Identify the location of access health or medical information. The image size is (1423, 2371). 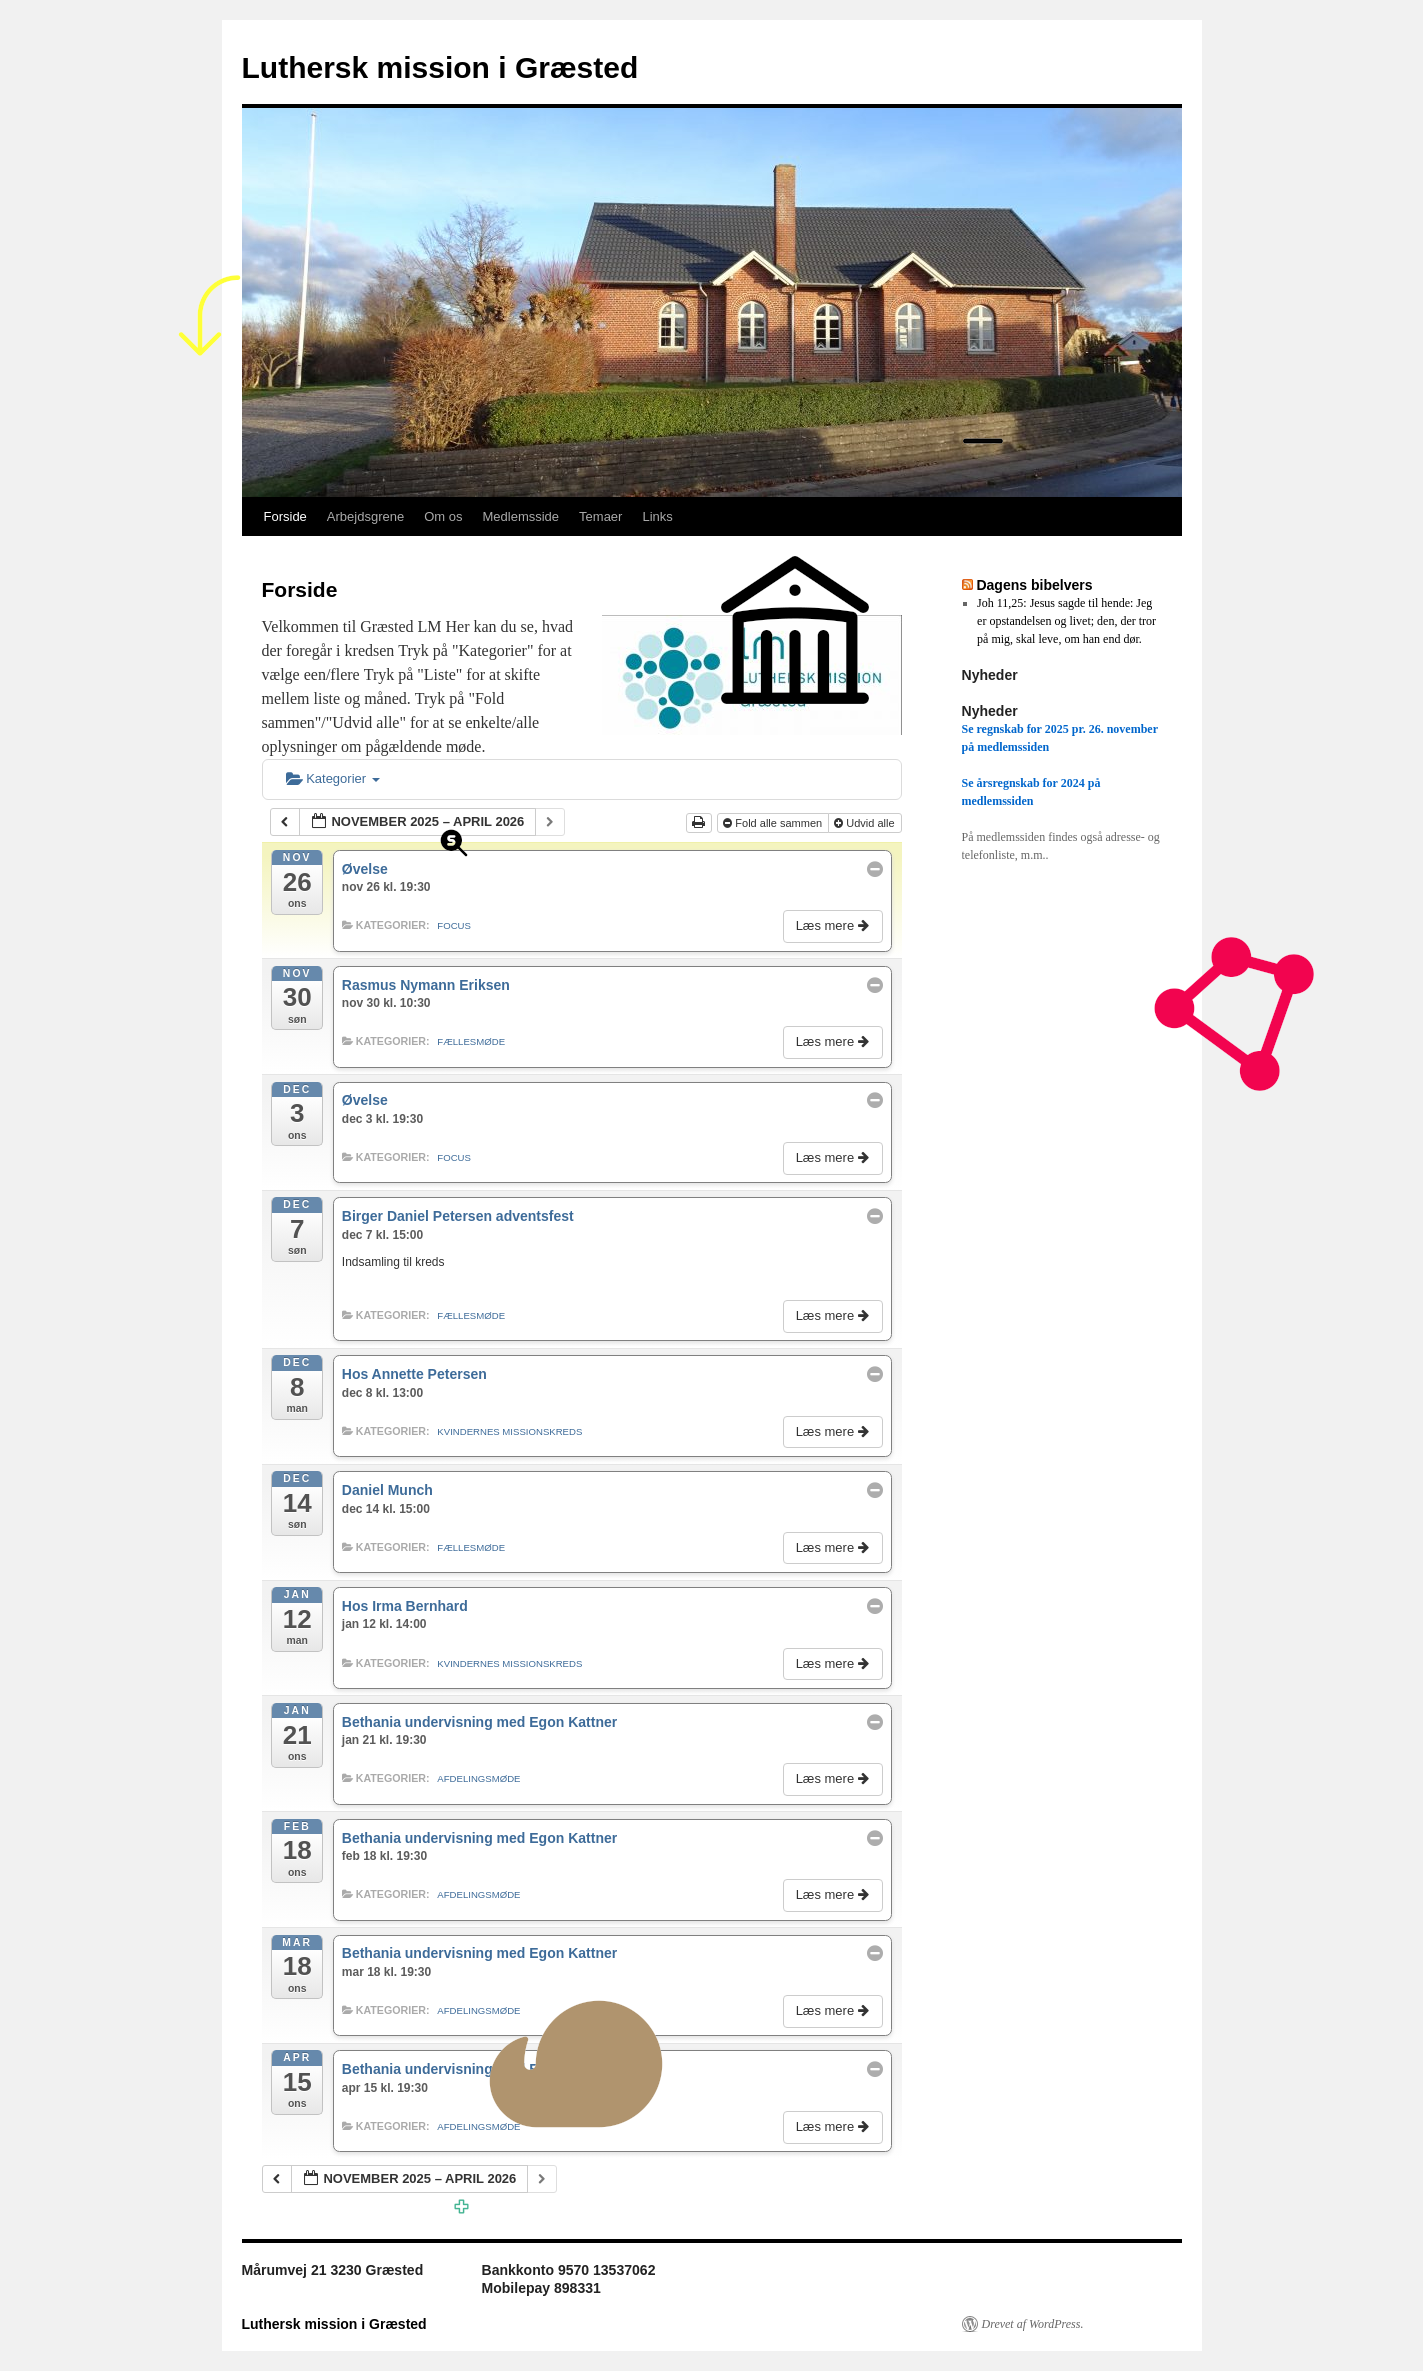
(461, 2206).